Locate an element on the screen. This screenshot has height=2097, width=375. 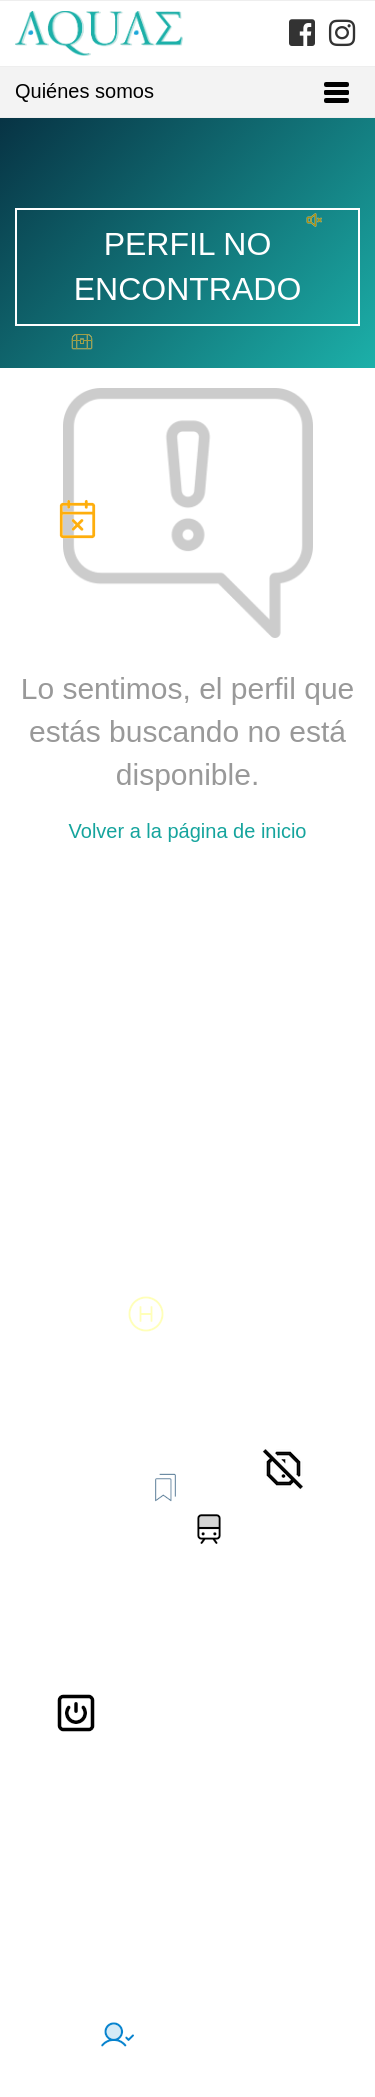
cancel or delete a scheduled event is located at coordinates (77, 520).